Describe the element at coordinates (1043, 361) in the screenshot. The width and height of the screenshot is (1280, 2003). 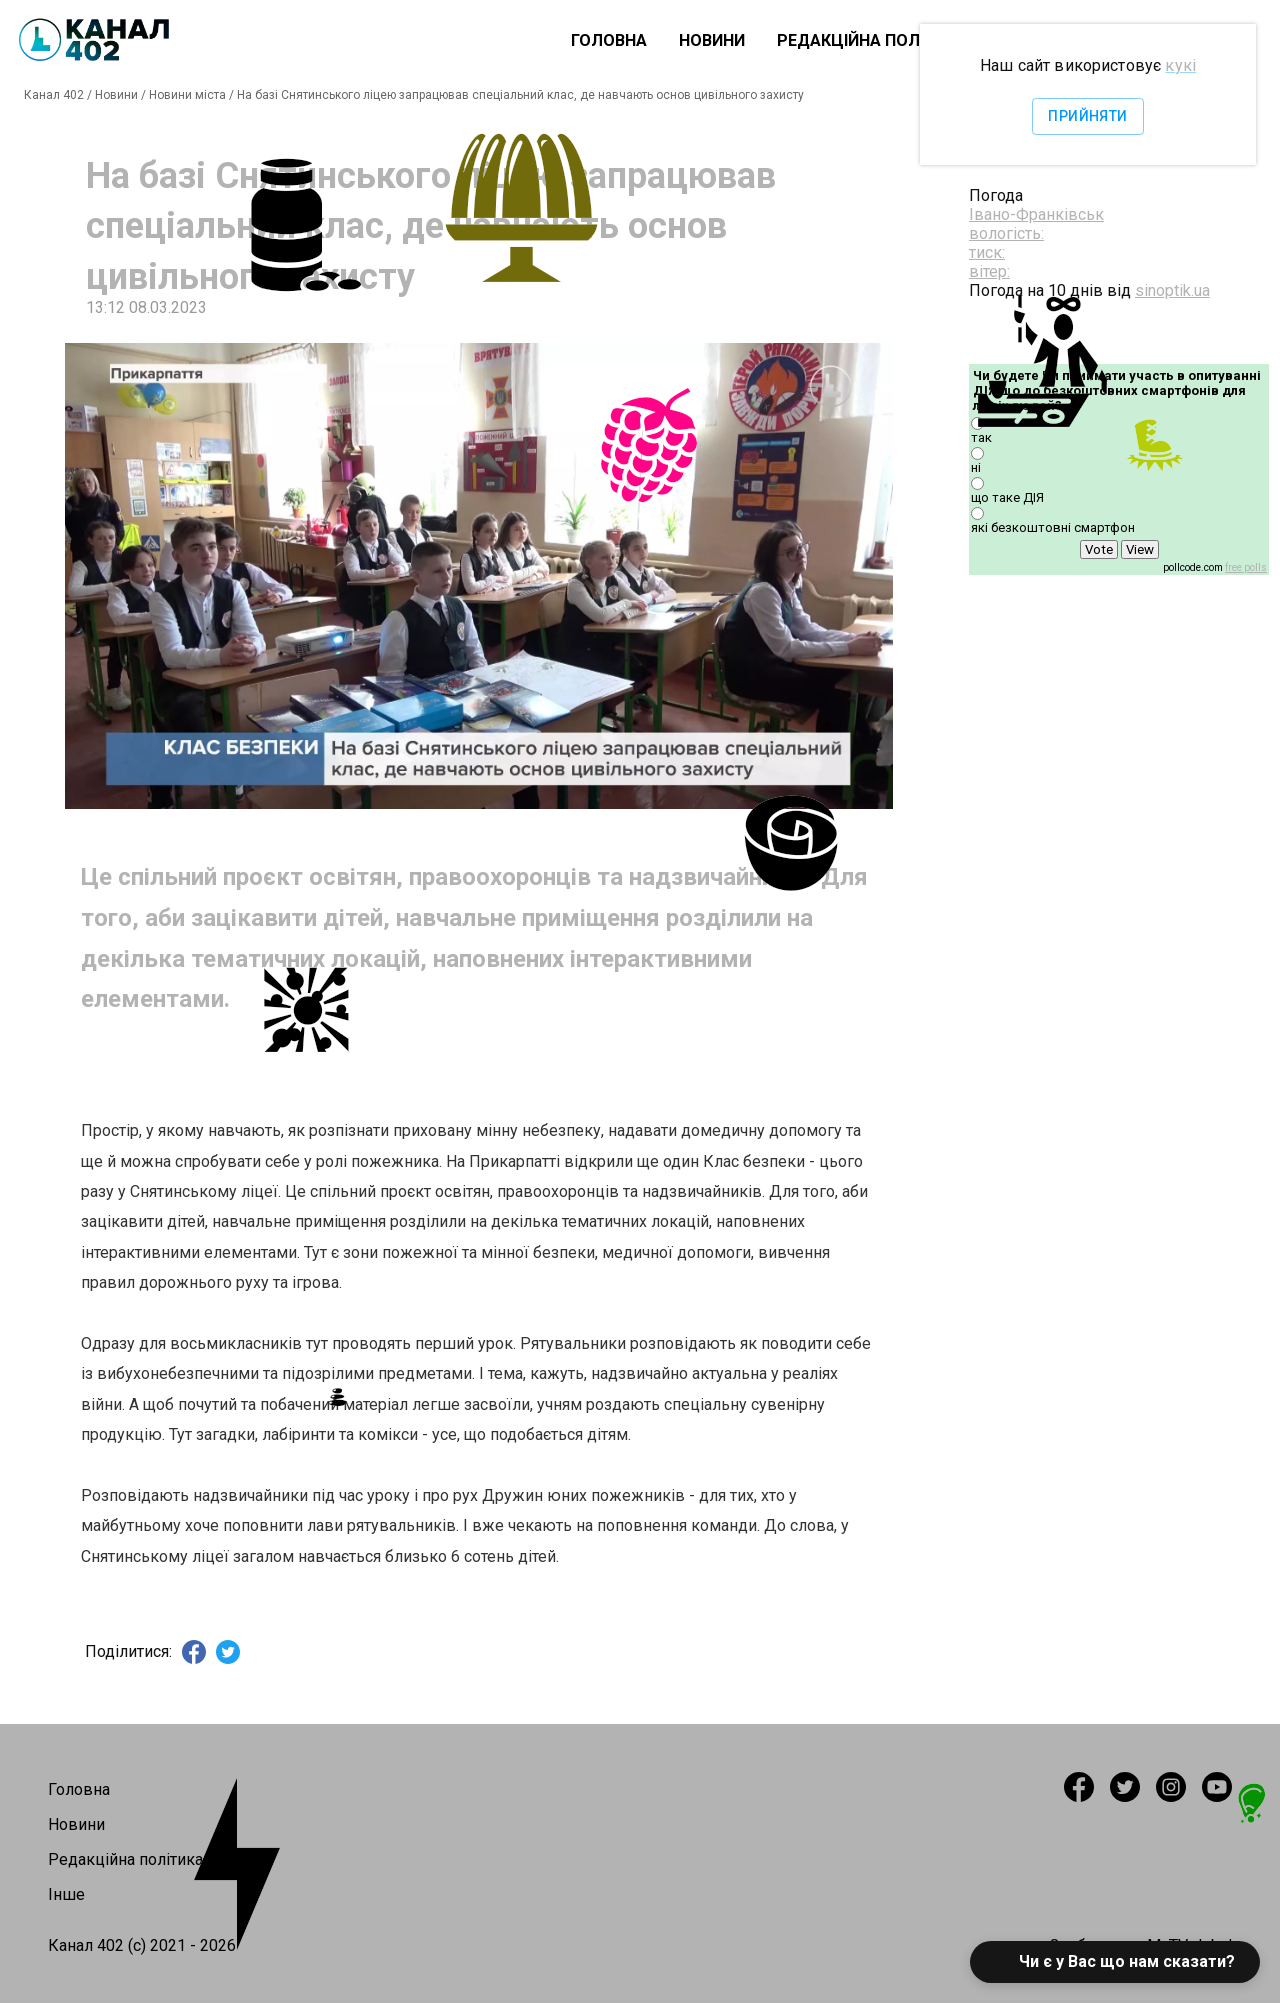
I see `view the magician tarot card` at that location.